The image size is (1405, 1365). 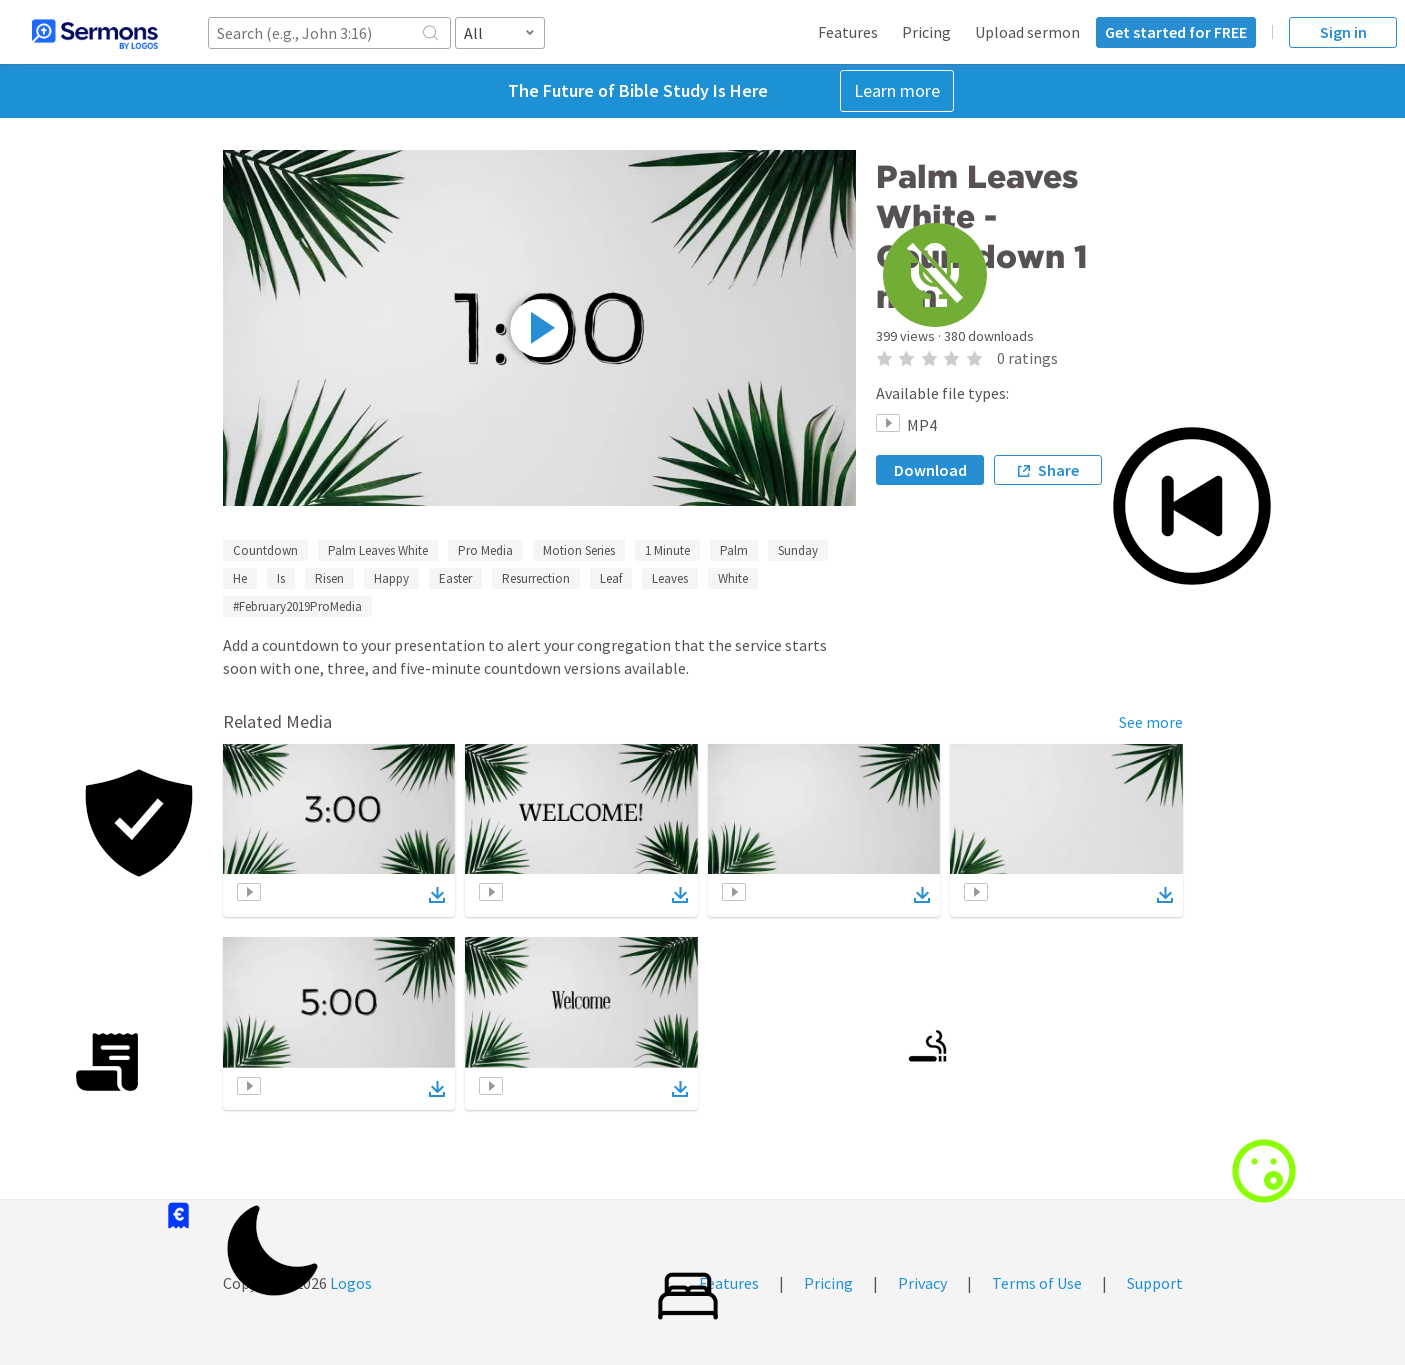 I want to click on indicates singing or karaoke mode, so click(x=1264, y=1171).